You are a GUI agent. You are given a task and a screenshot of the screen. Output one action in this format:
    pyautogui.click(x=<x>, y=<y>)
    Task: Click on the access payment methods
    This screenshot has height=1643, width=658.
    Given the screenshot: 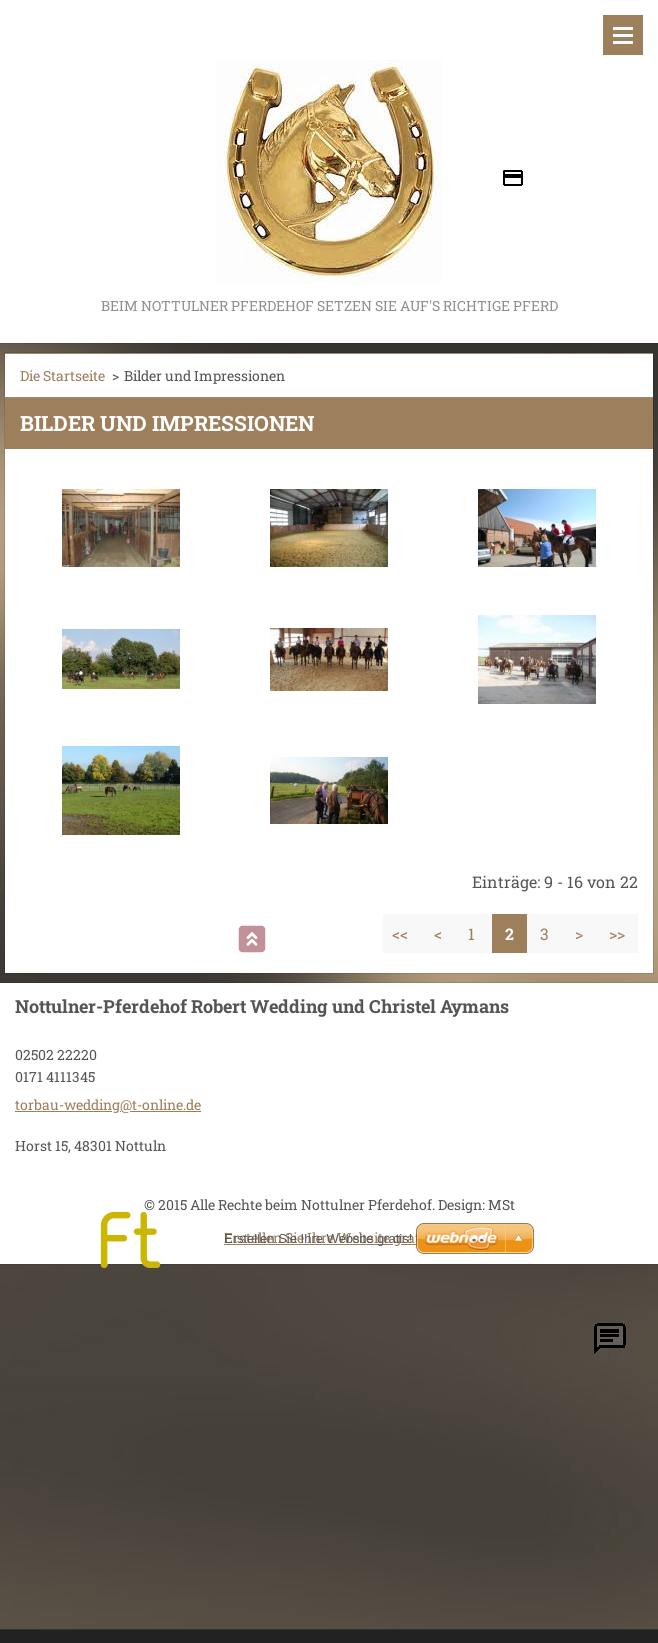 What is the action you would take?
    pyautogui.click(x=513, y=178)
    